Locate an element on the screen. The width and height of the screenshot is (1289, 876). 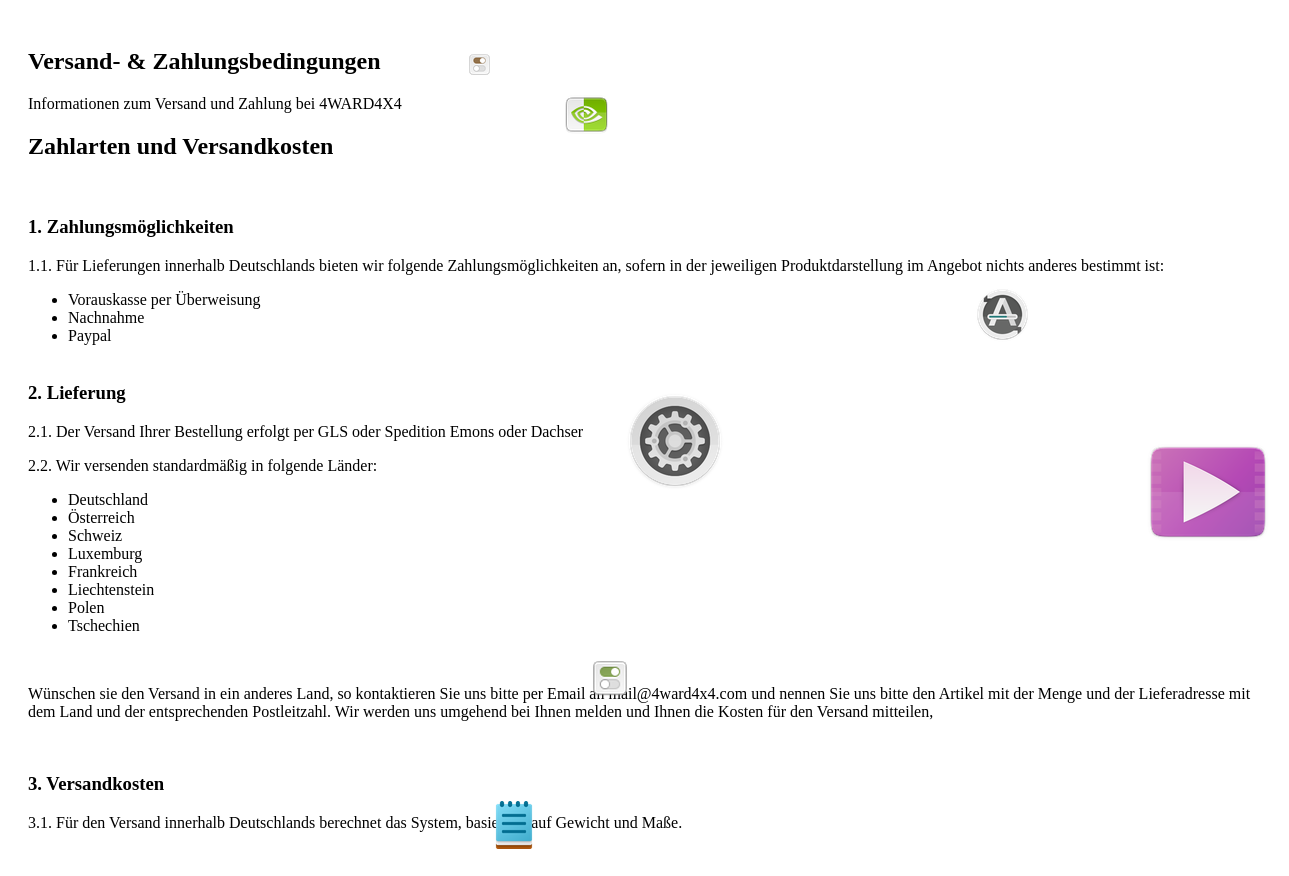
open the video player app is located at coordinates (1208, 492).